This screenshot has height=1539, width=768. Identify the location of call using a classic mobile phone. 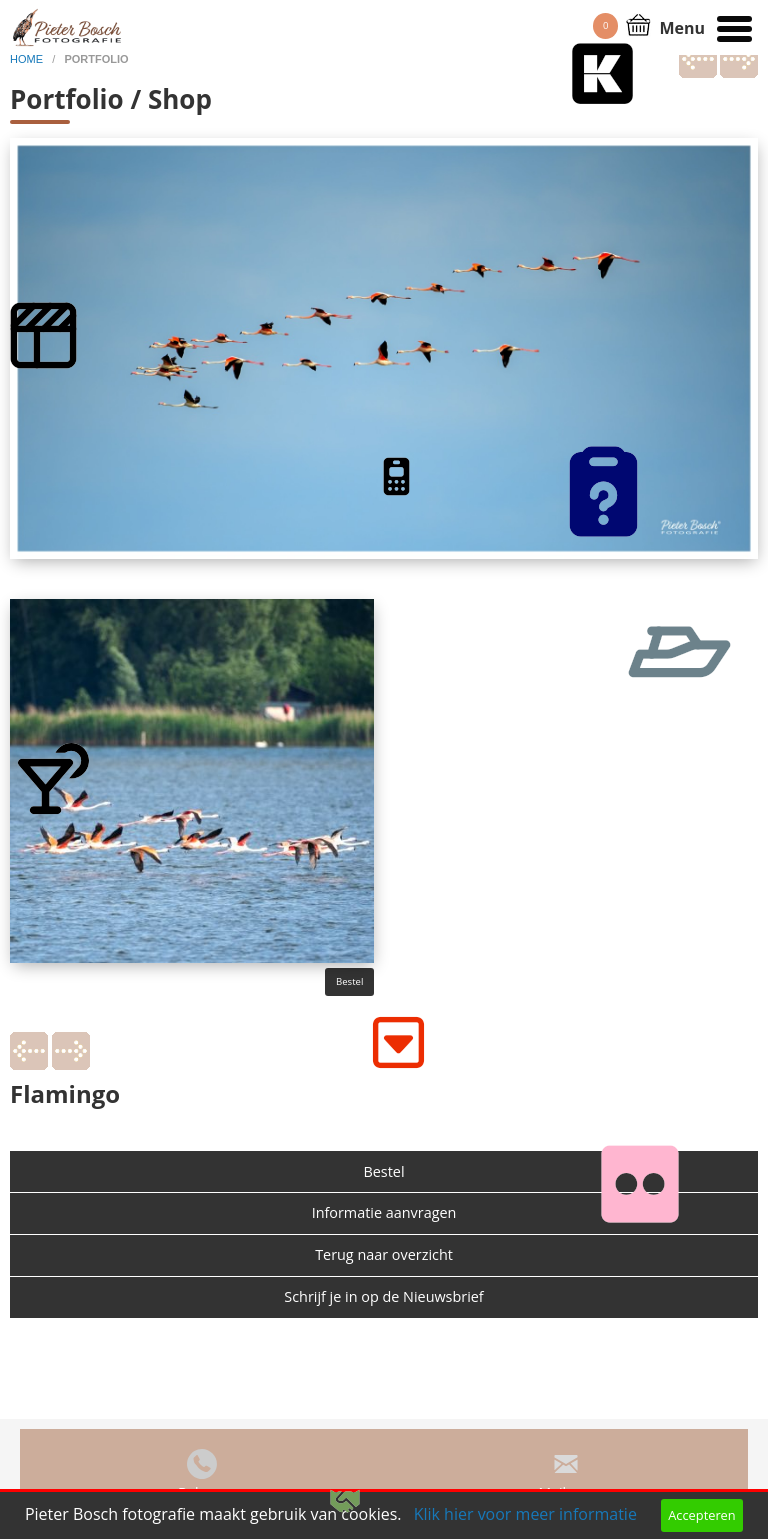
(396, 476).